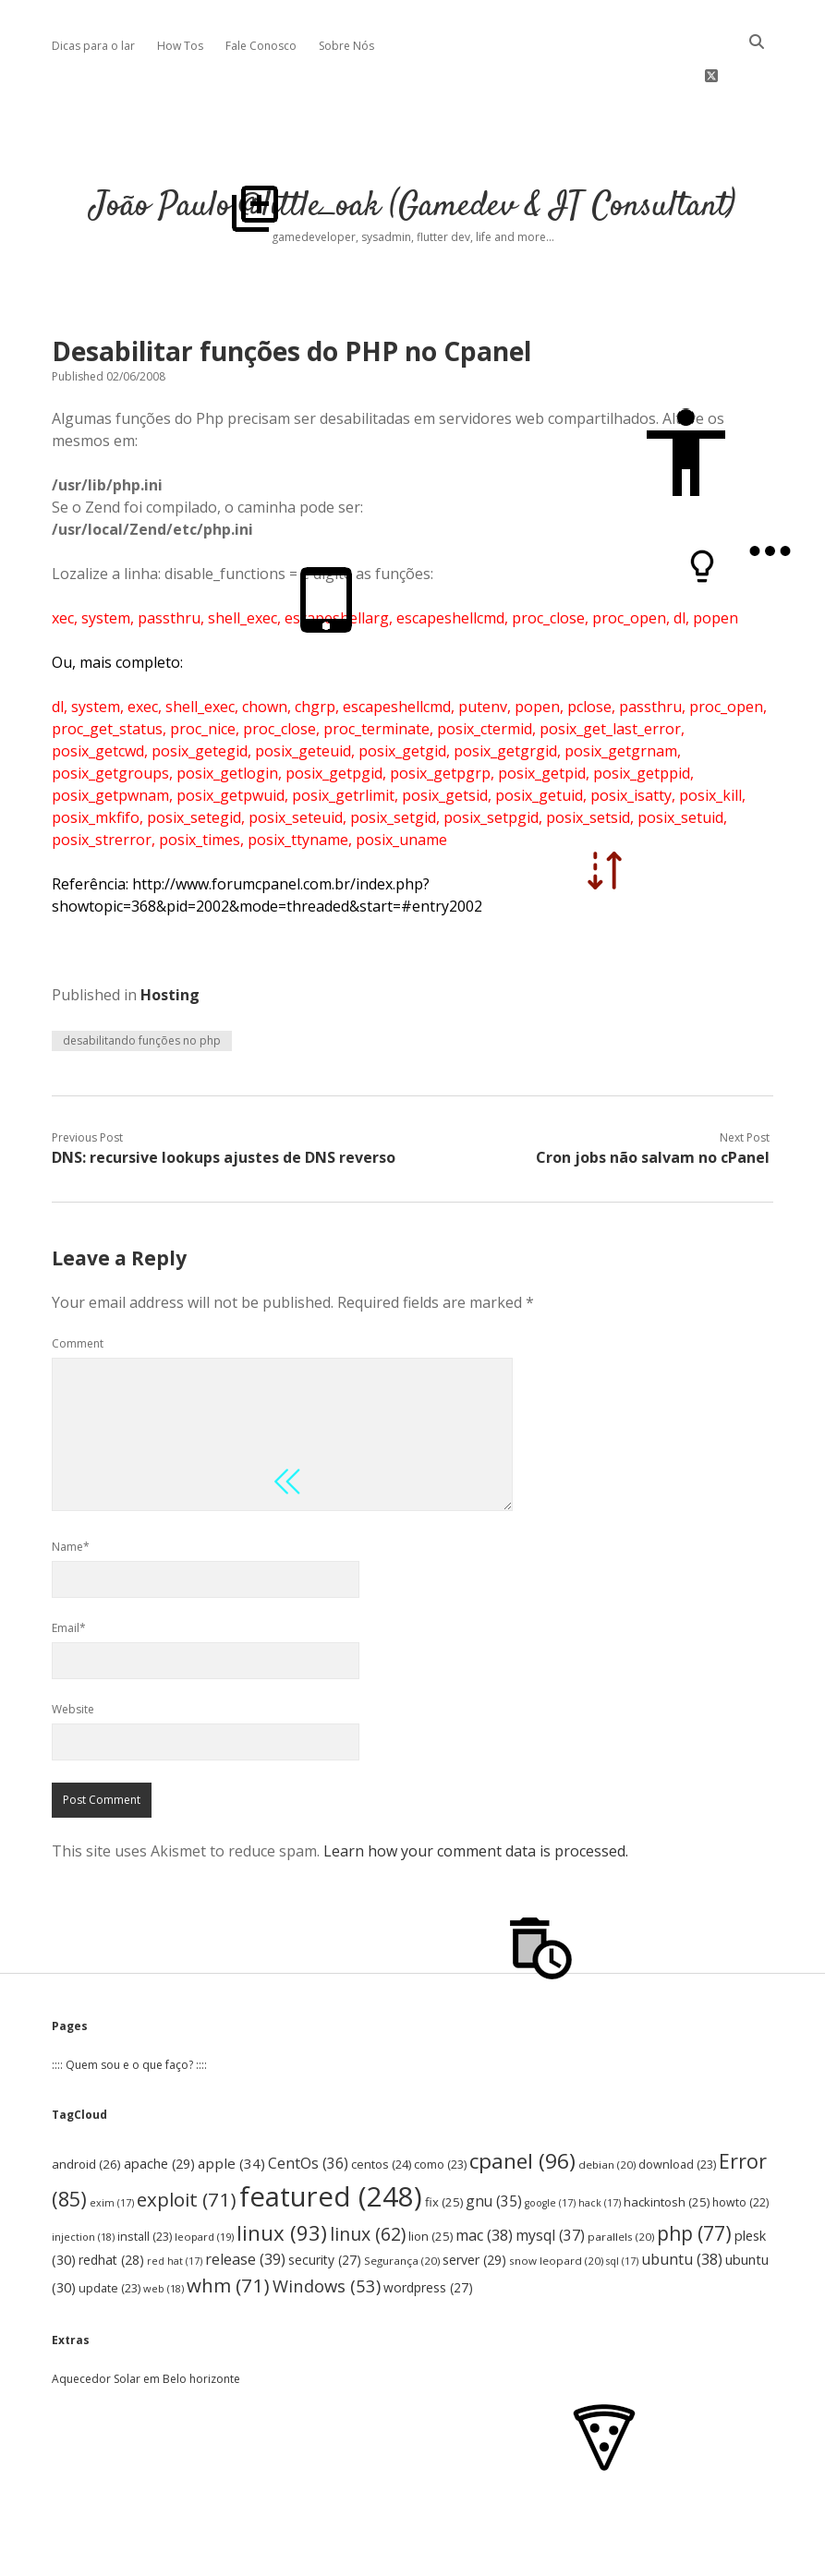  Describe the element at coordinates (702, 566) in the screenshot. I see `view tips or suggestions` at that location.